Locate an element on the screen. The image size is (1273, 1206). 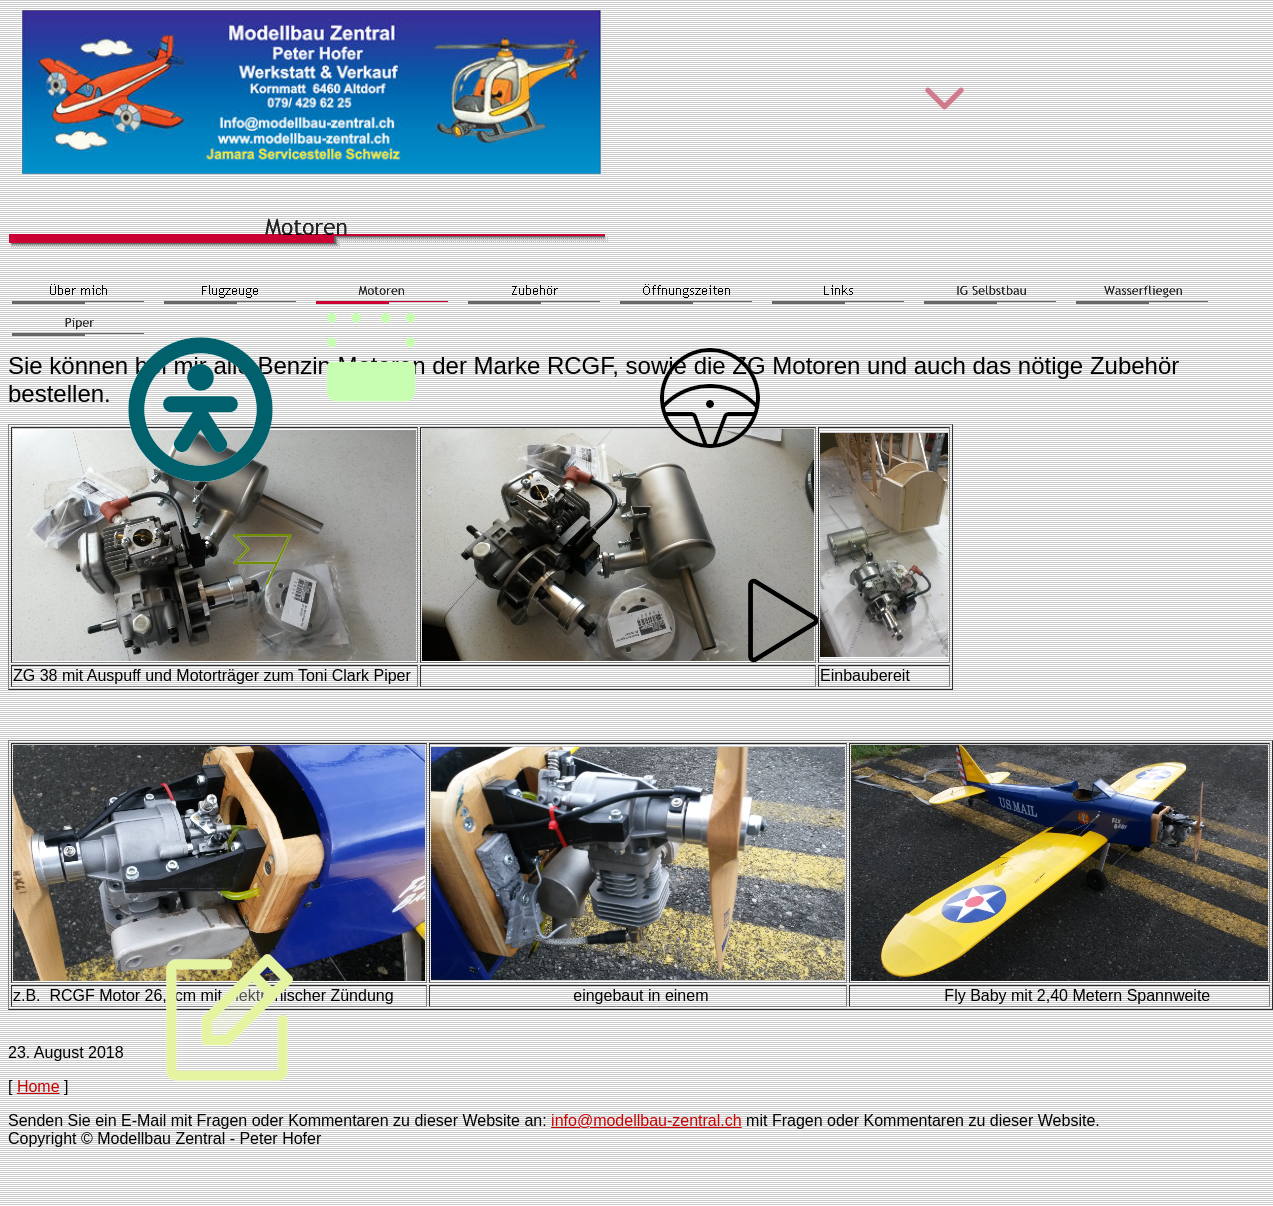
view user profile is located at coordinates (200, 409).